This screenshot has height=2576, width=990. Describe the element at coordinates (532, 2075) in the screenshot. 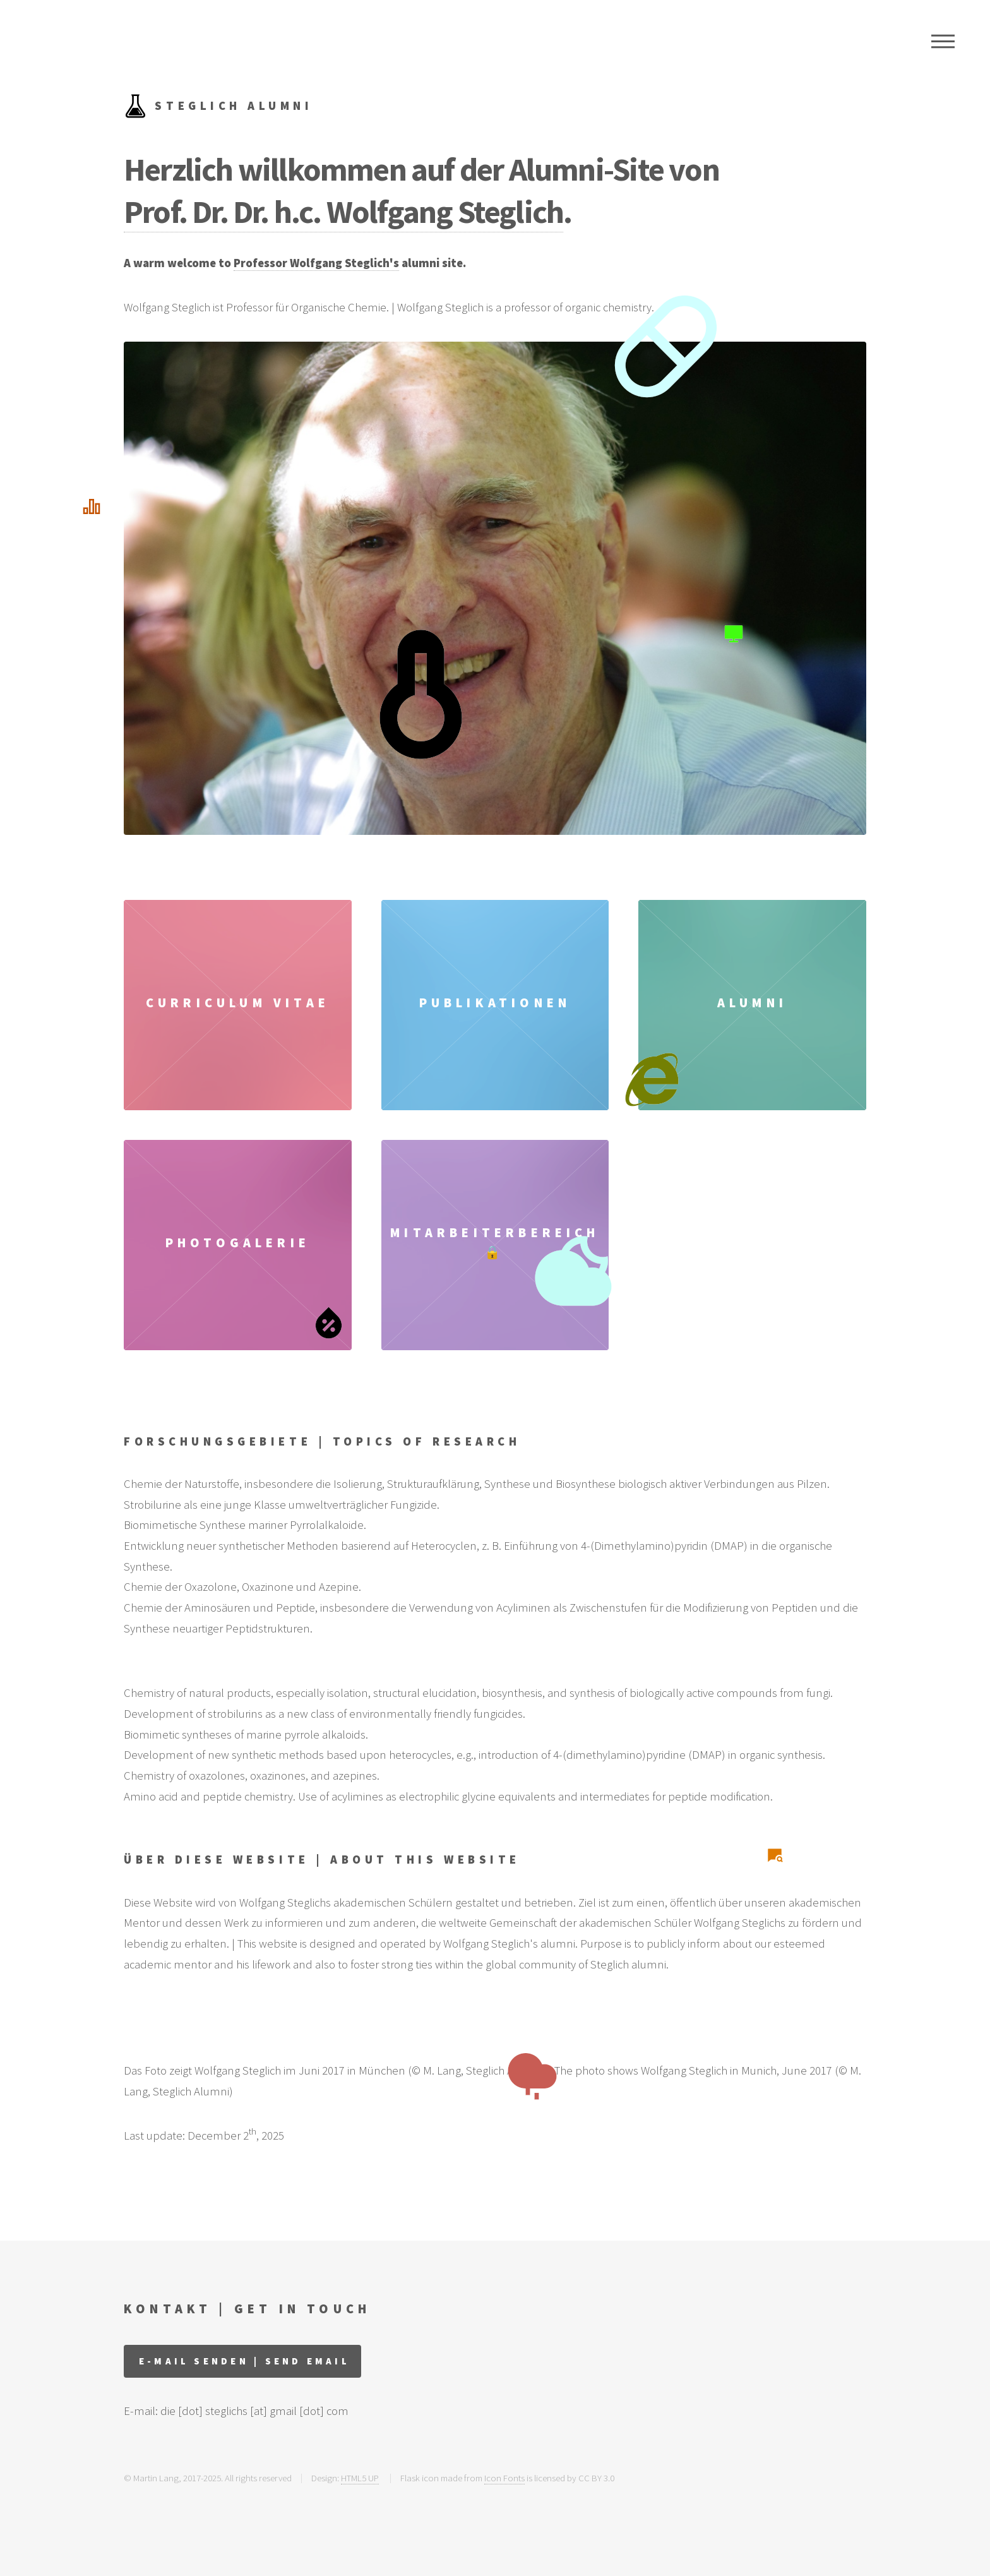

I see `indicates light rain or drizzle conditions` at that location.